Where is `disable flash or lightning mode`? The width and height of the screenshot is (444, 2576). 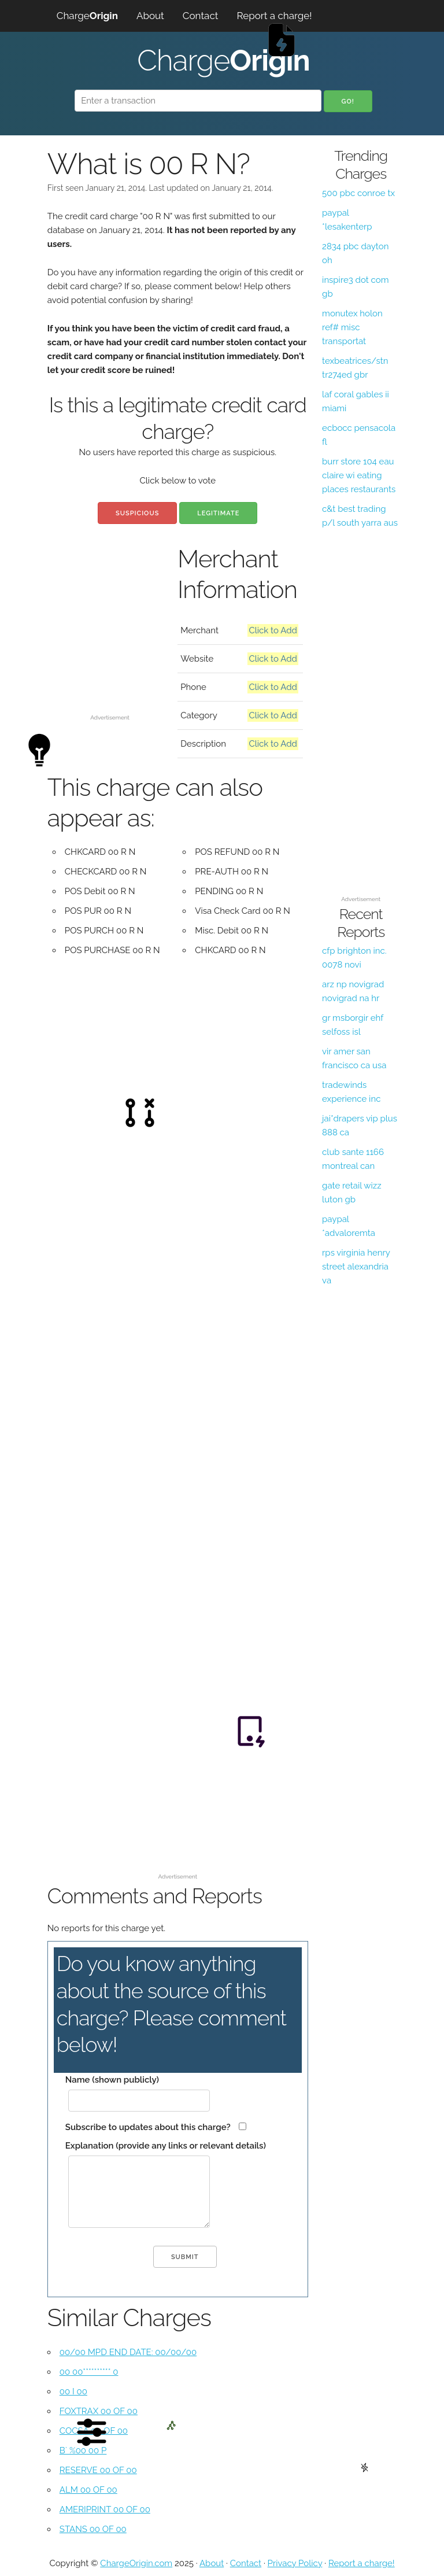 disable flash or lightning mode is located at coordinates (364, 2467).